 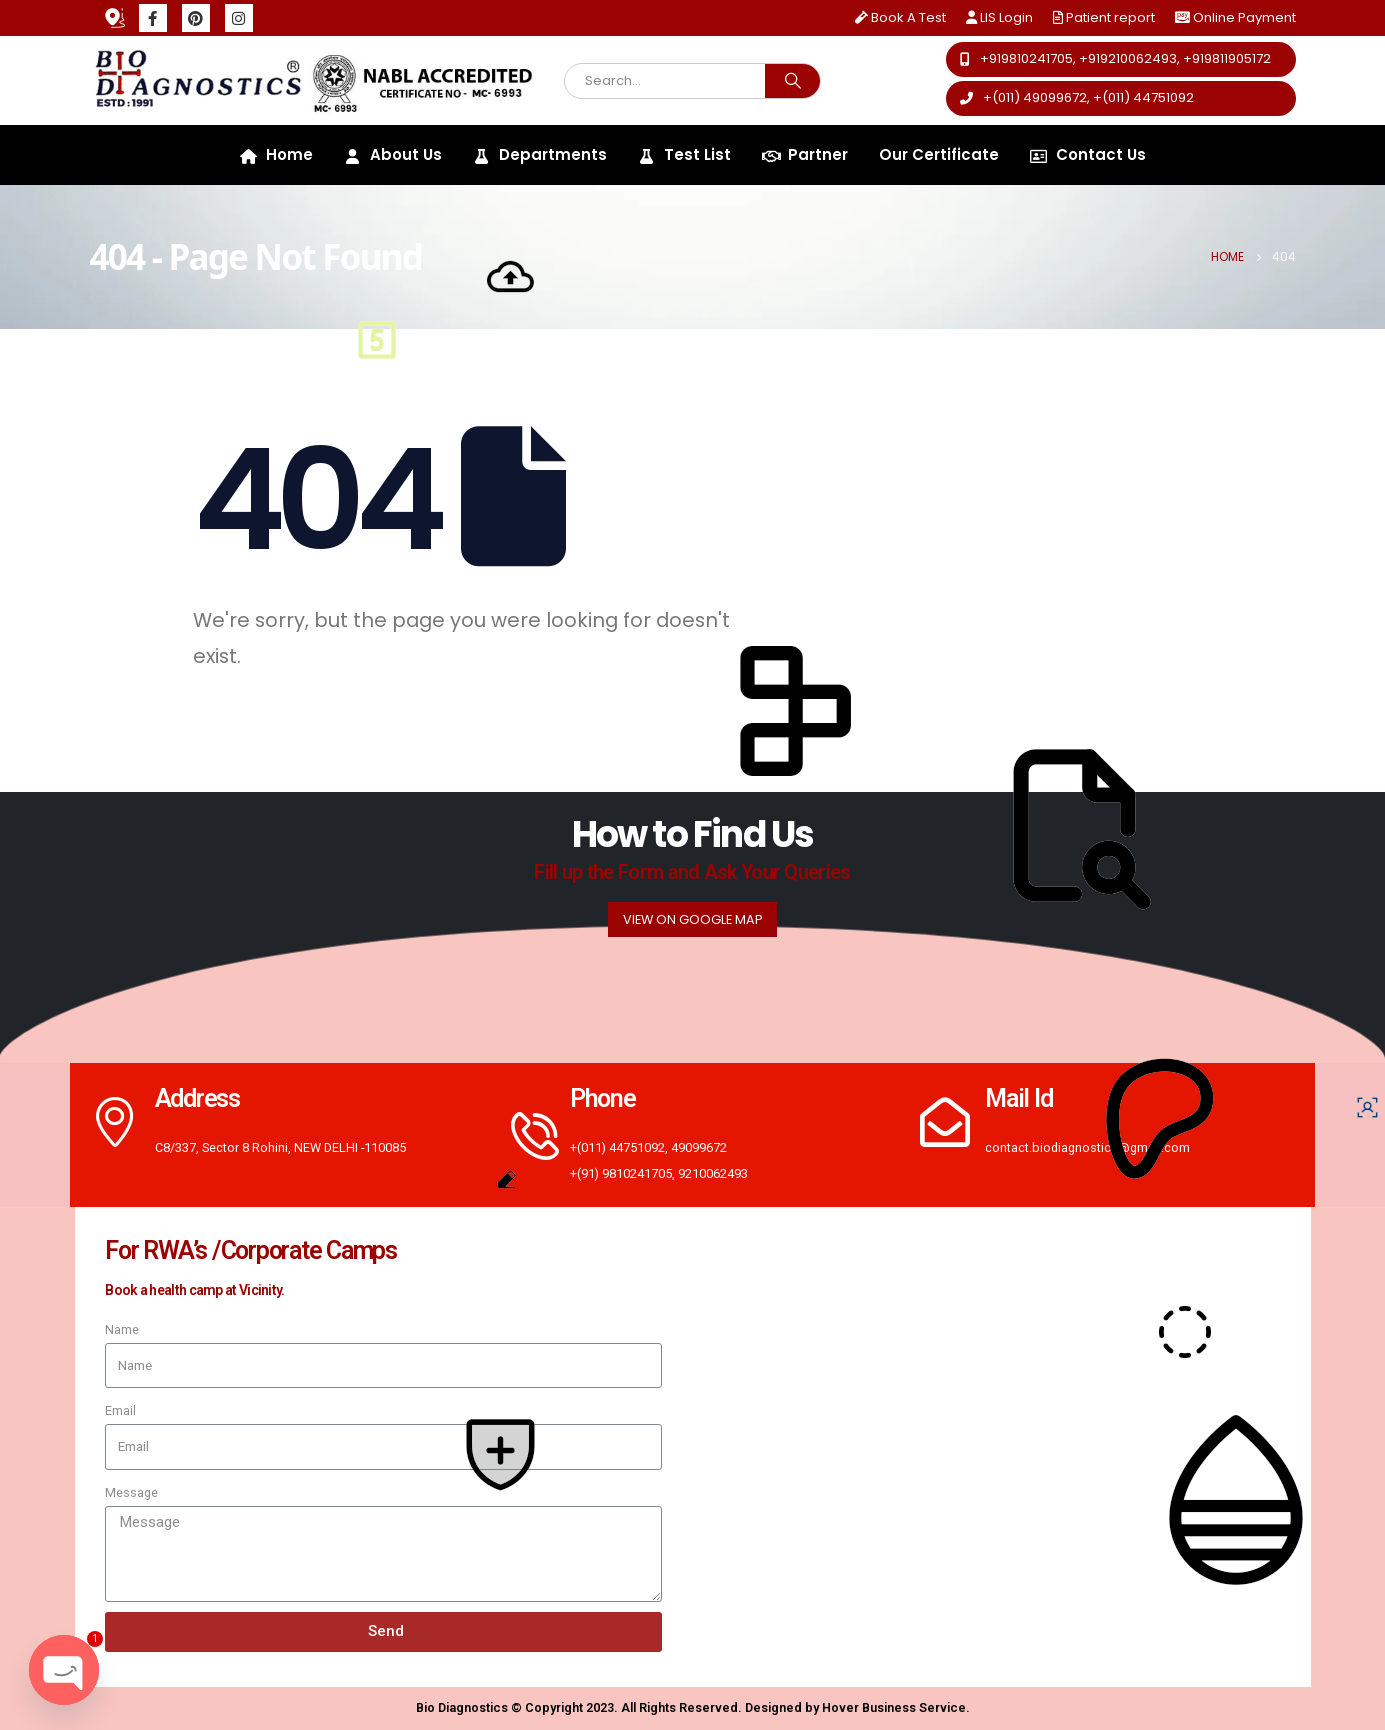 What do you see at coordinates (506, 1179) in the screenshot?
I see `edit text or content` at bounding box center [506, 1179].